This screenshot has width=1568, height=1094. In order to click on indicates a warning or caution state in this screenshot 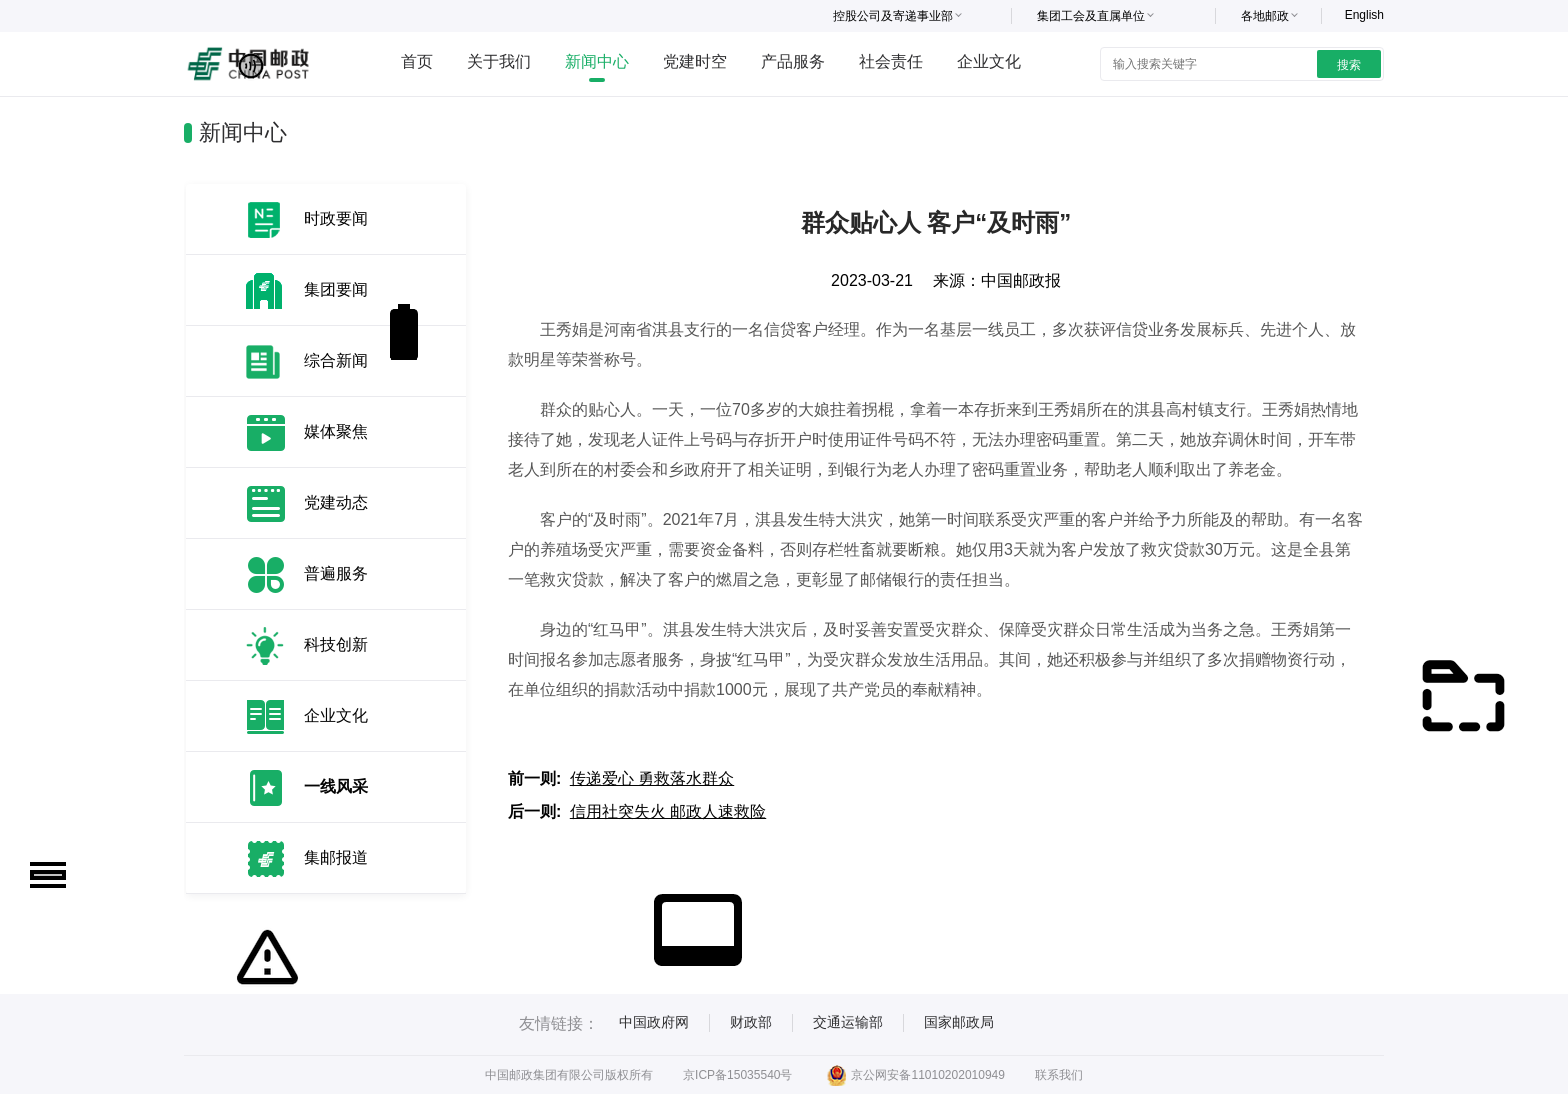, I will do `click(267, 955)`.